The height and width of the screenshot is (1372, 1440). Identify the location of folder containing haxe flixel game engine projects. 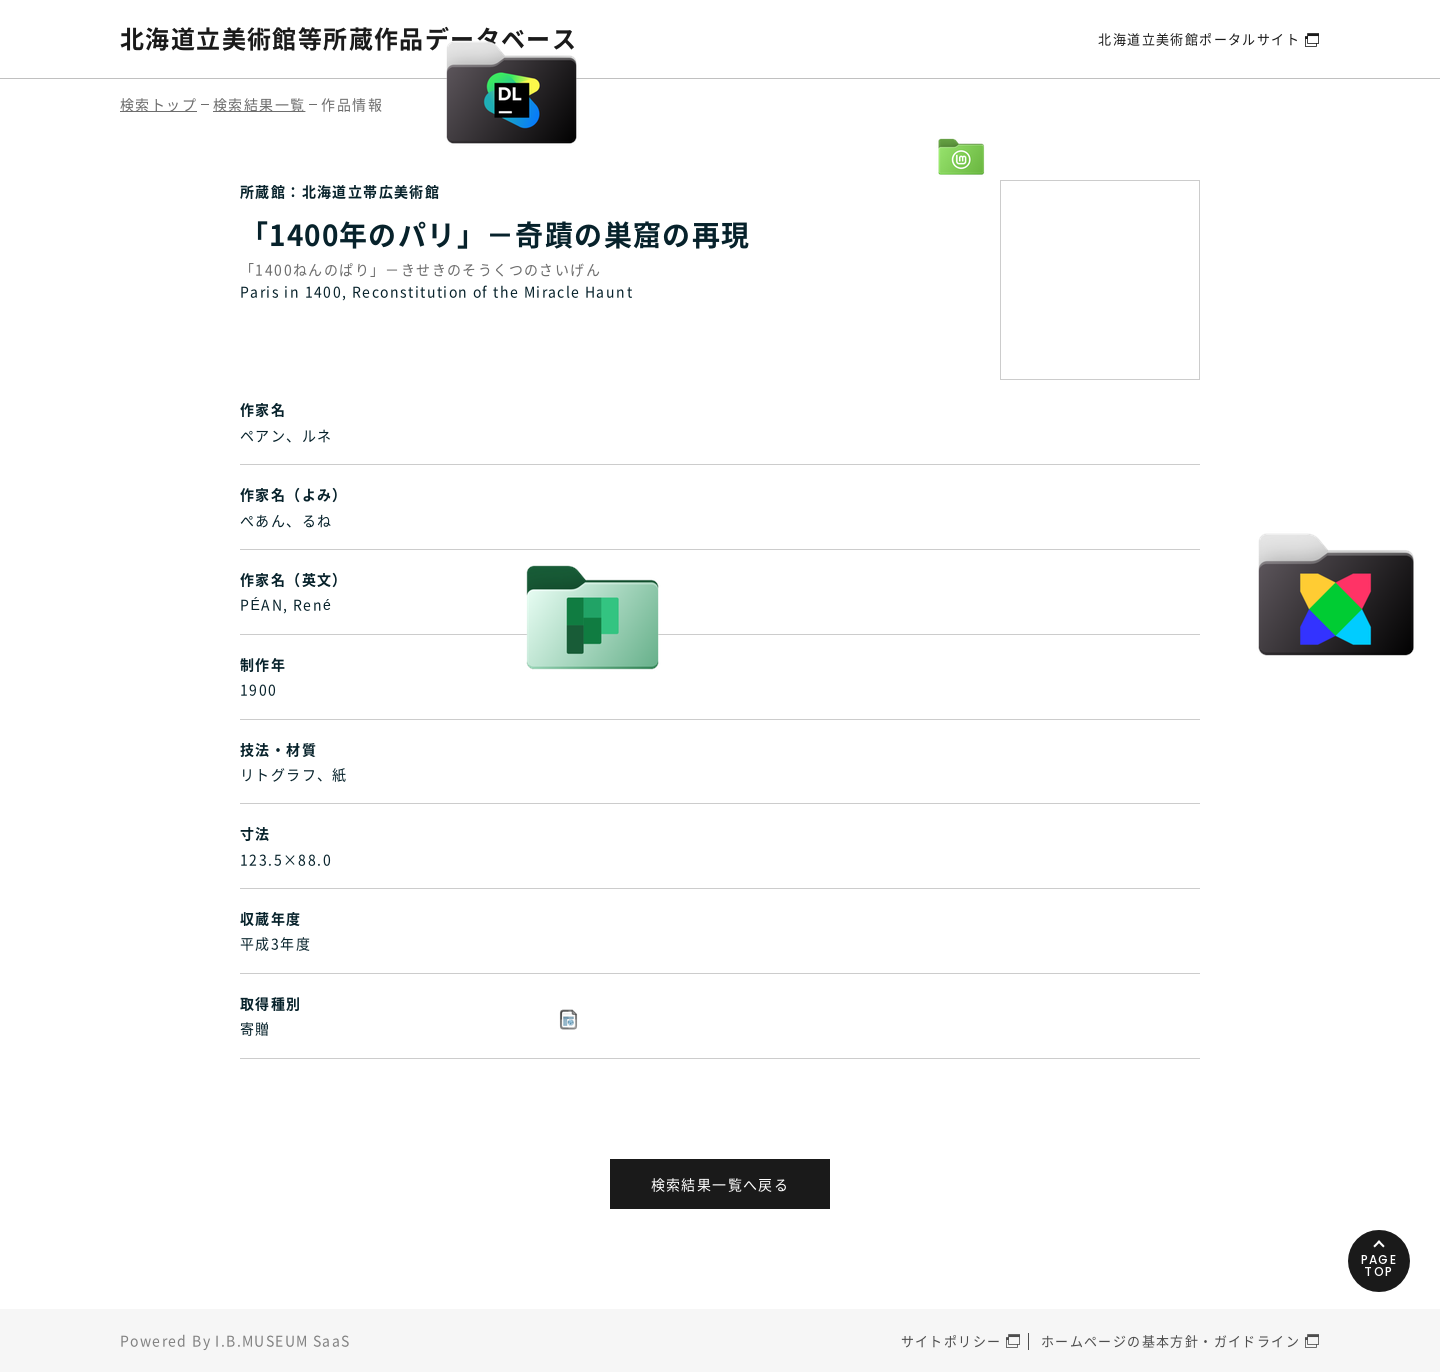
(1335, 598).